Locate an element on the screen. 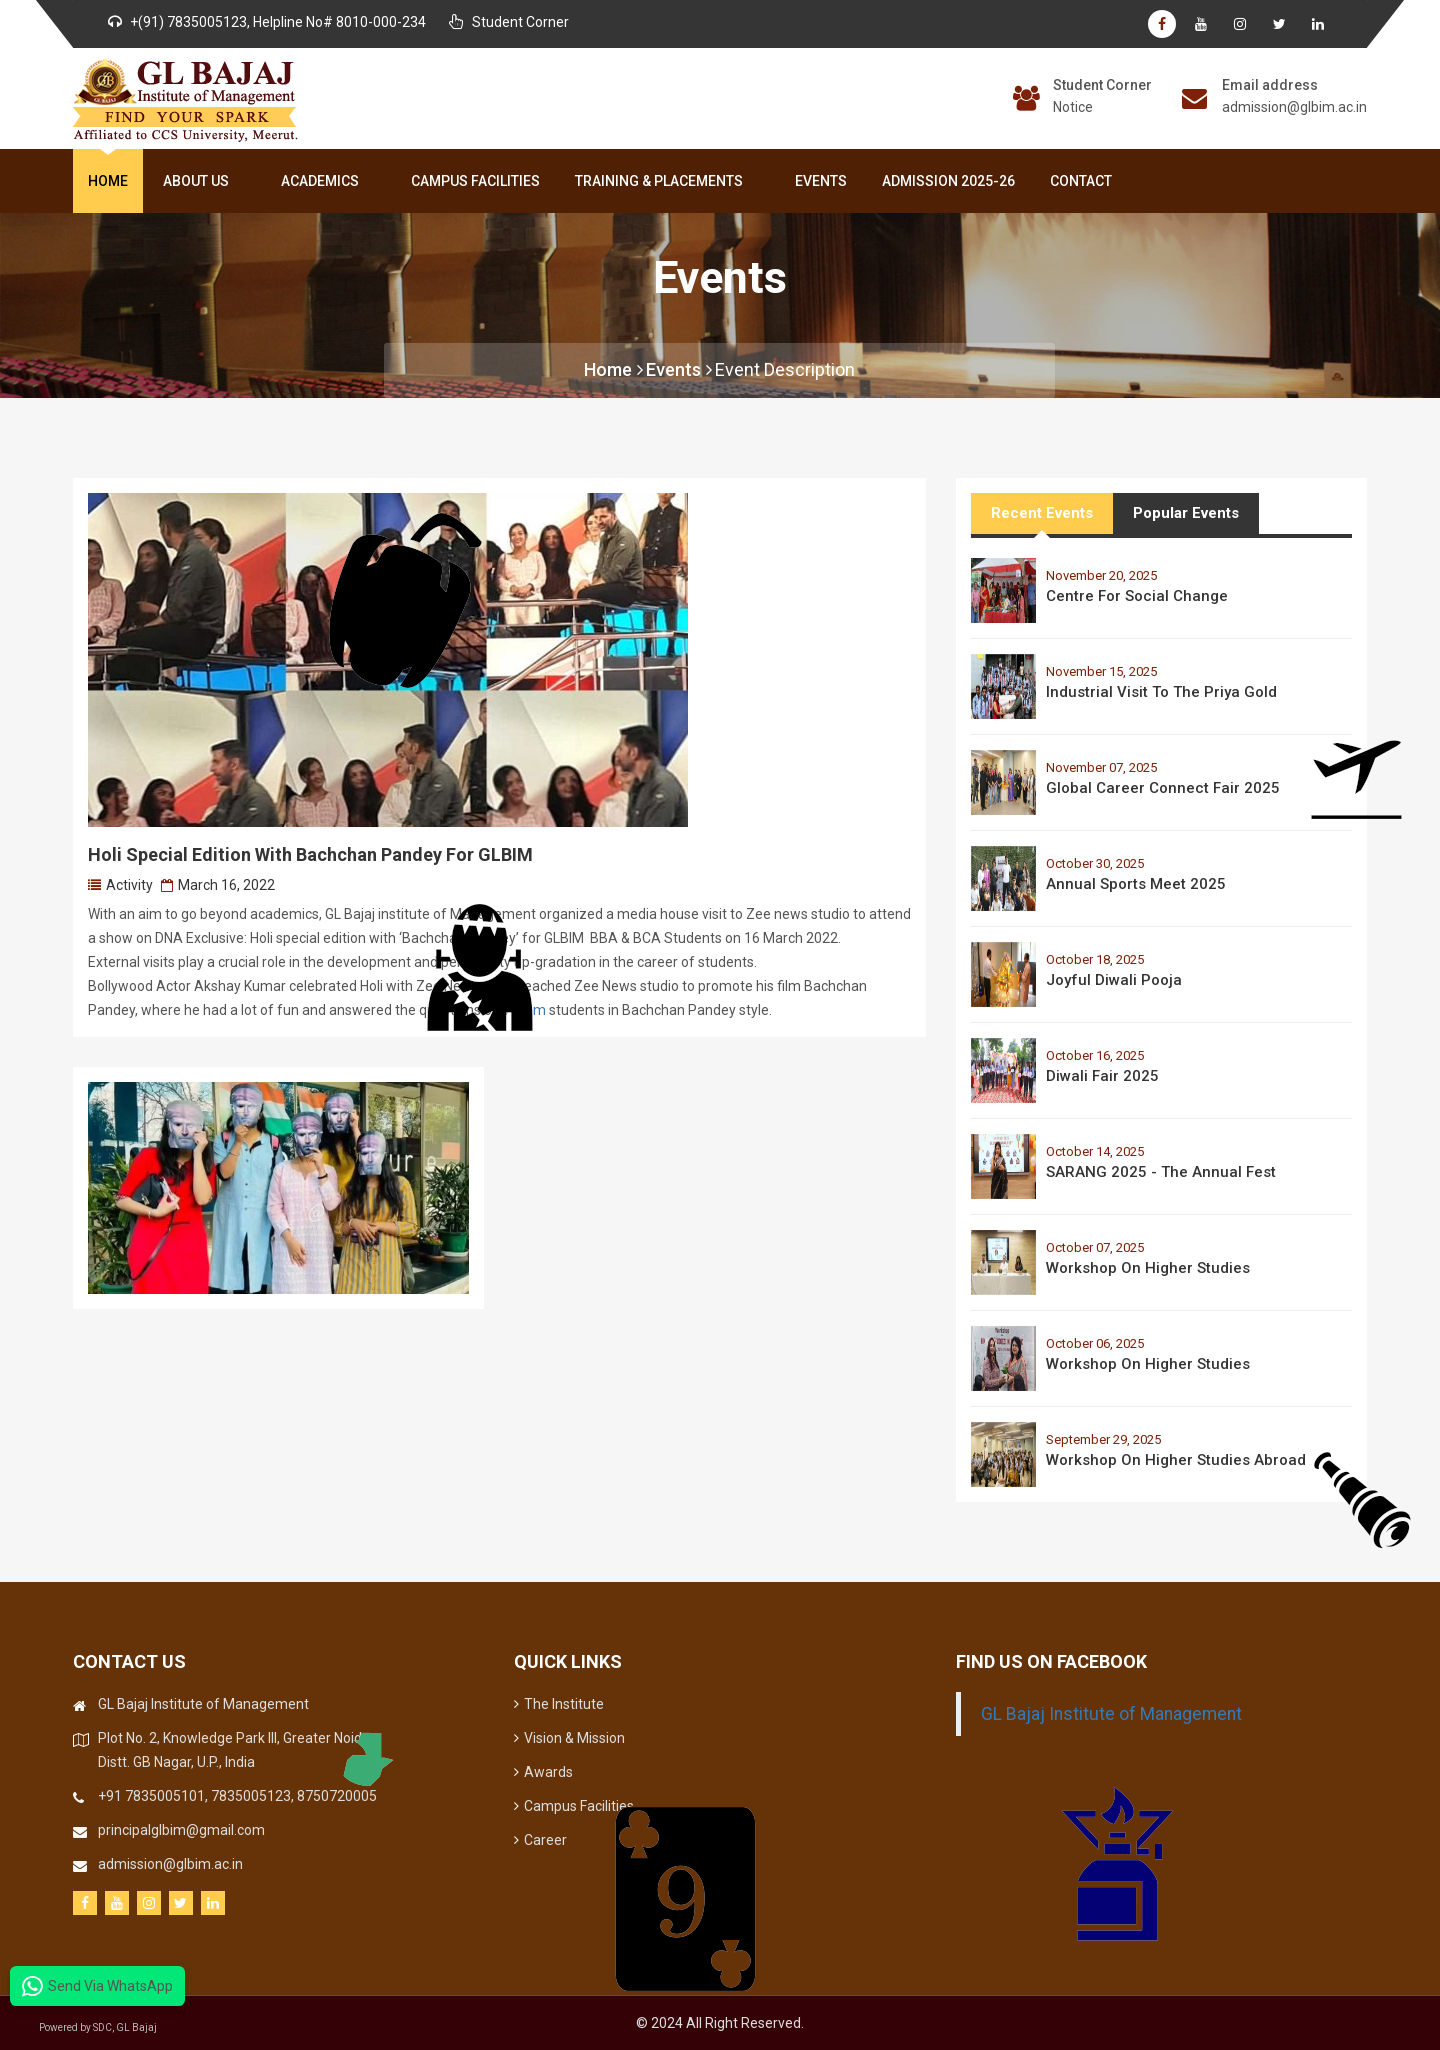 Image resolution: width=1440 pixels, height=2050 pixels. access cooking or stove controls is located at coordinates (1117, 1862).